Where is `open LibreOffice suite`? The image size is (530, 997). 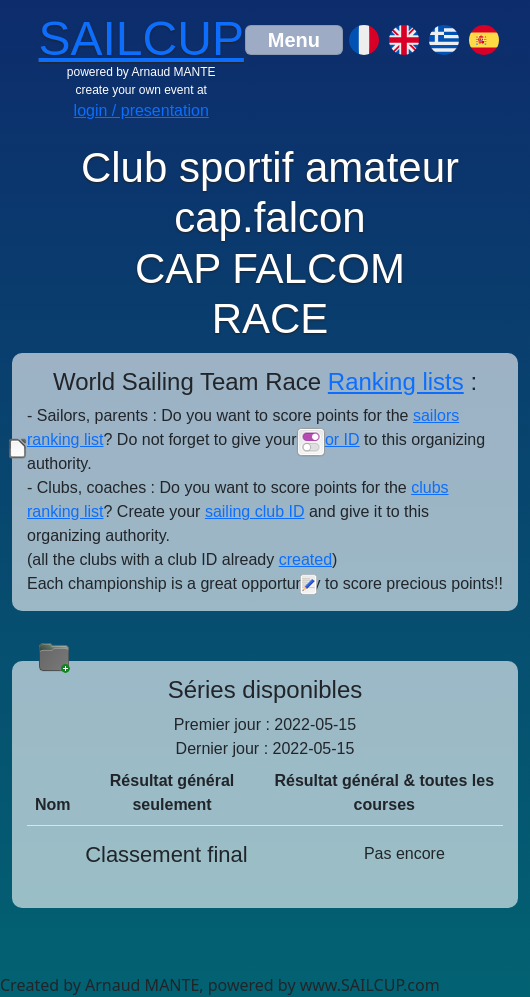 open LibreOffice suite is located at coordinates (17, 448).